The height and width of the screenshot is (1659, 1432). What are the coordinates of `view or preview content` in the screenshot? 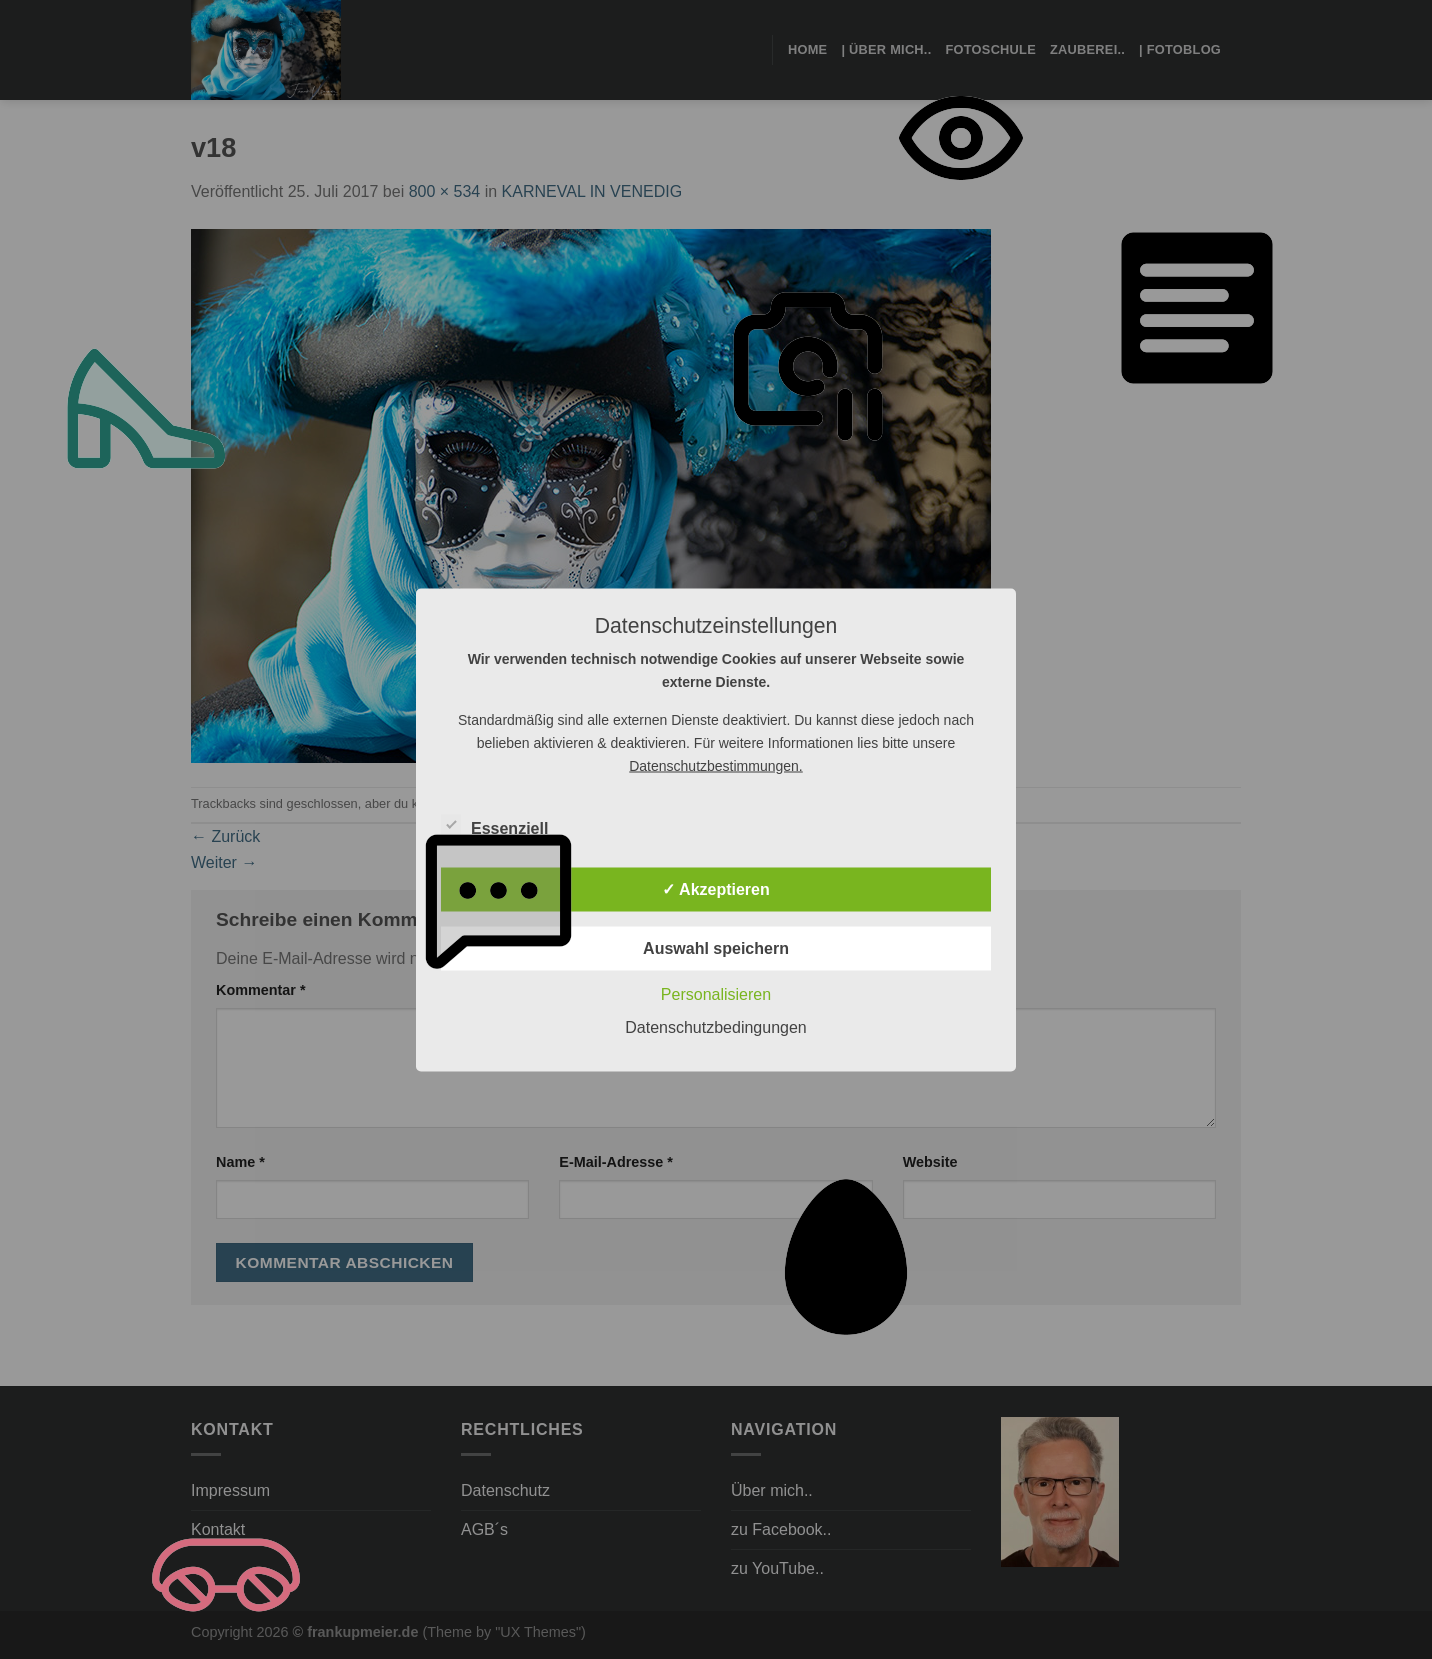 It's located at (961, 138).